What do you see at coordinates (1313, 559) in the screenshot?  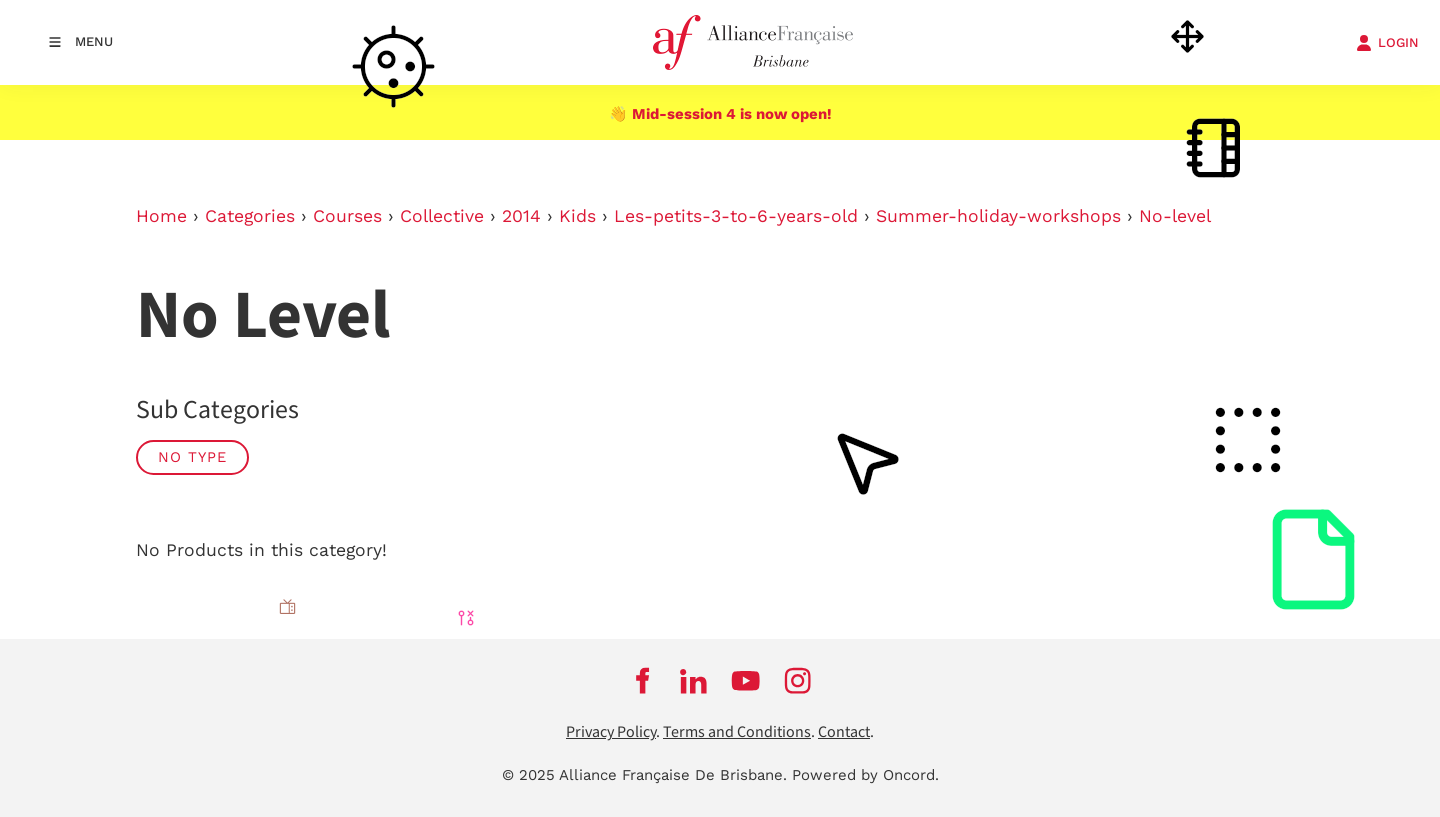 I see `open or view a file` at bounding box center [1313, 559].